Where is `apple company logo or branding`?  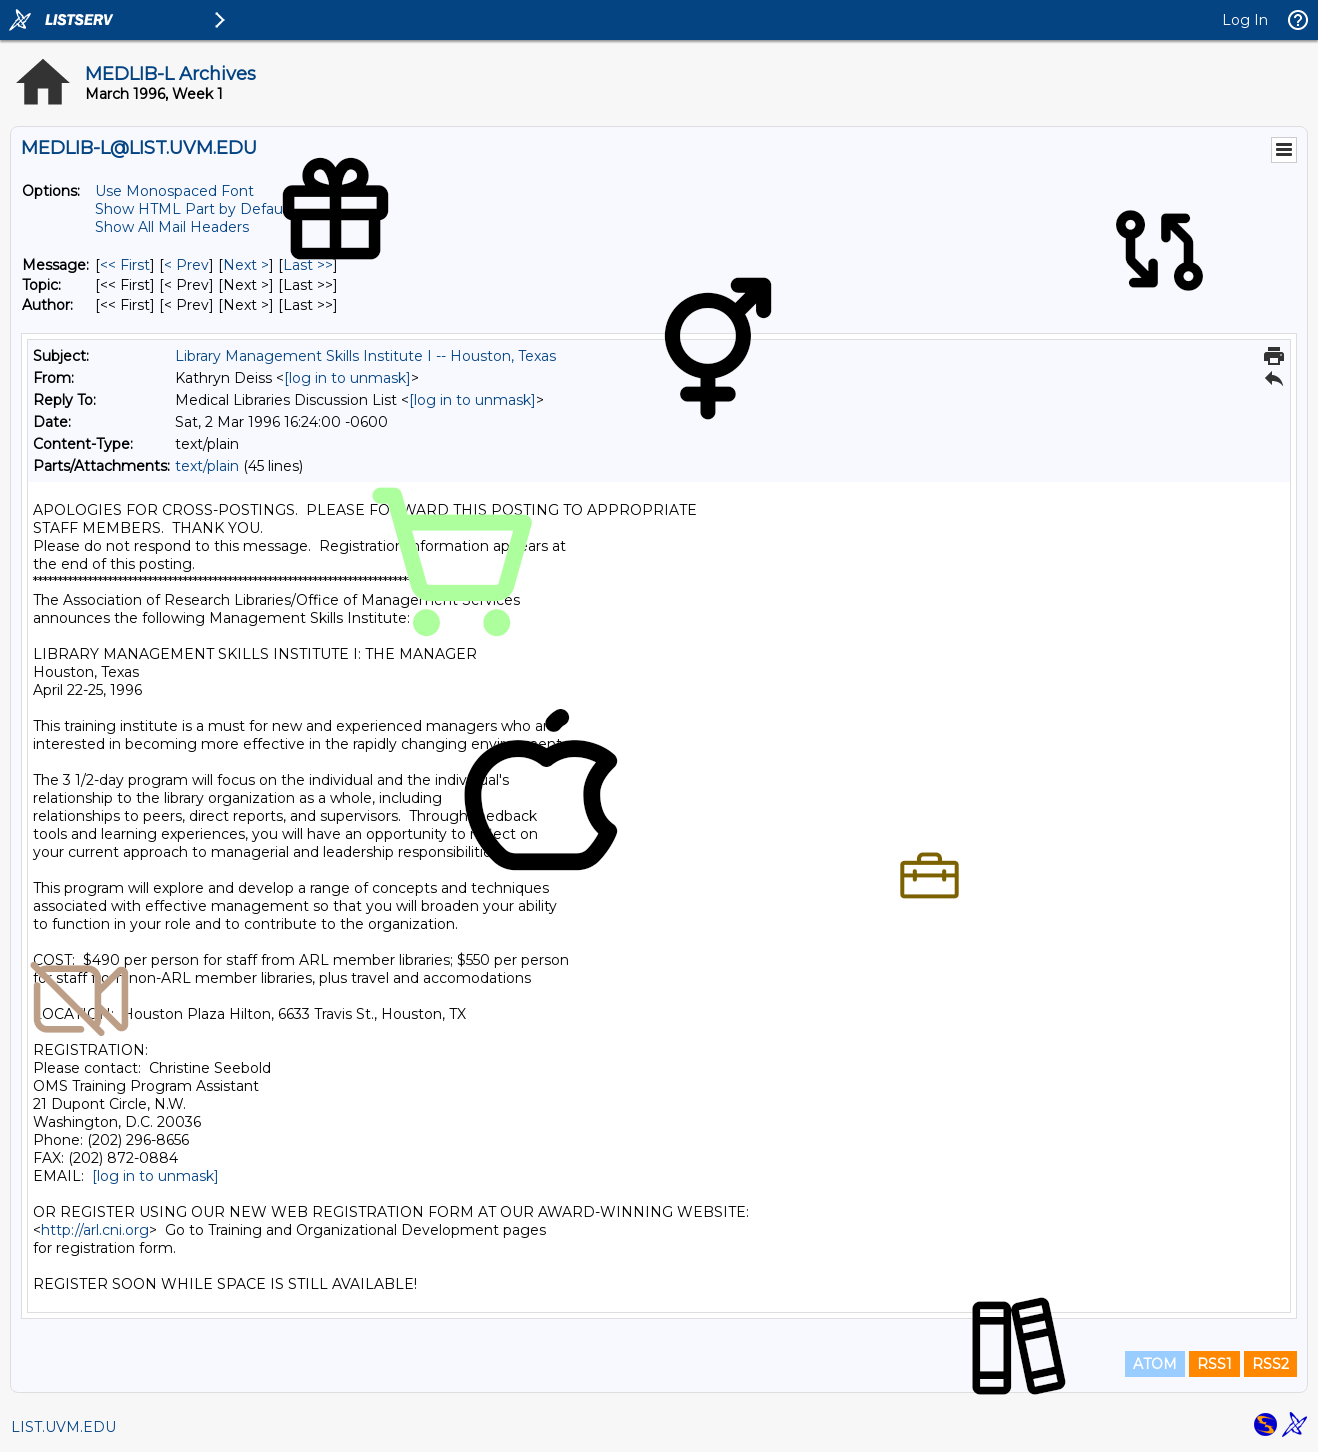
apple company logo or branding is located at coordinates (546, 799).